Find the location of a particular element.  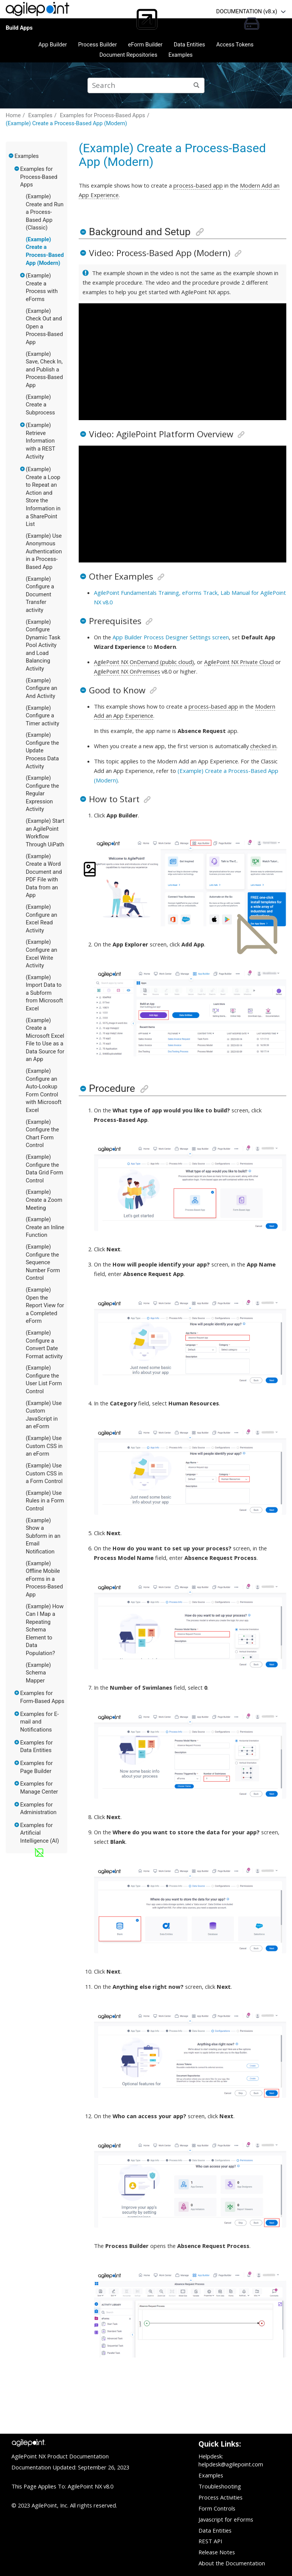

view photo album or image gallery is located at coordinates (90, 869).